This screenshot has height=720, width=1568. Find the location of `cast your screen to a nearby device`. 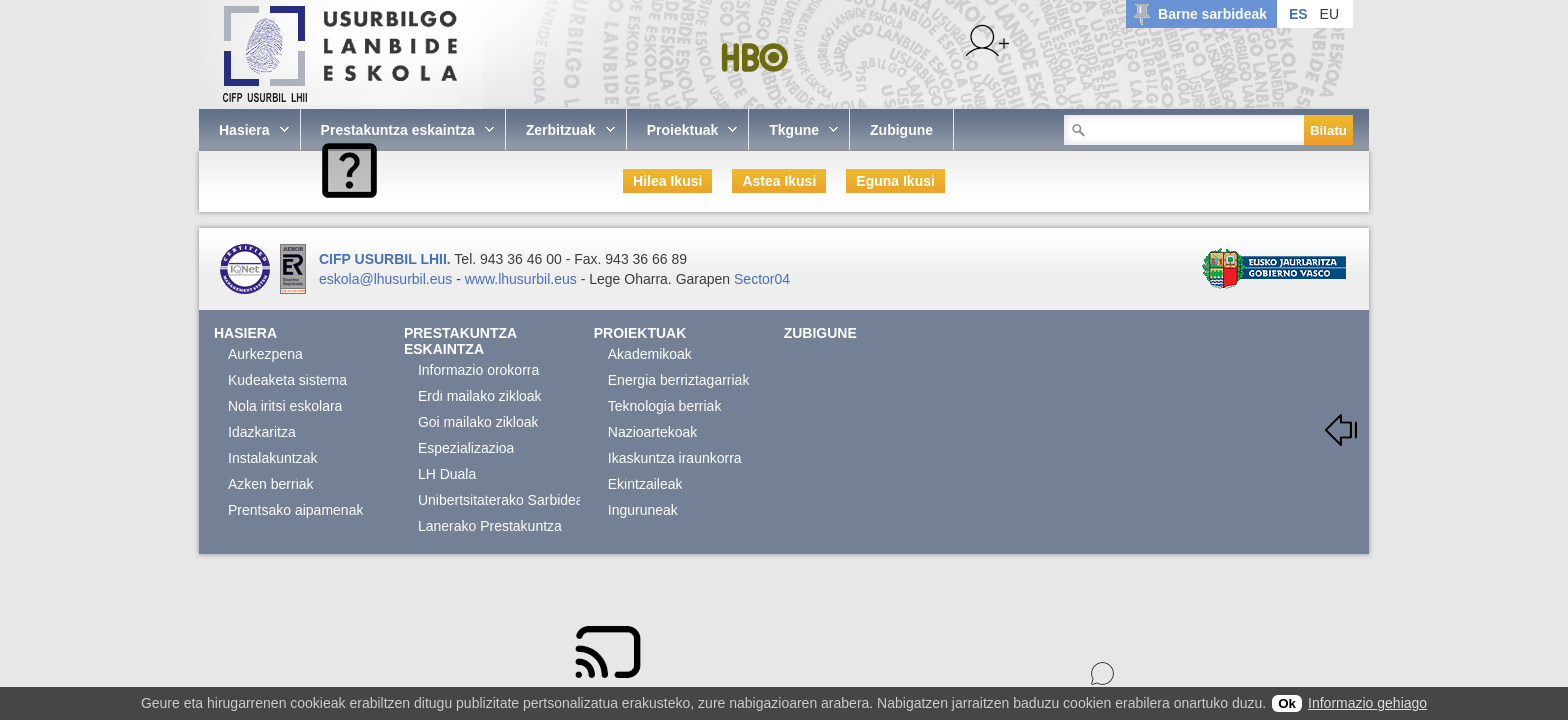

cast your screen to a nearby device is located at coordinates (608, 652).